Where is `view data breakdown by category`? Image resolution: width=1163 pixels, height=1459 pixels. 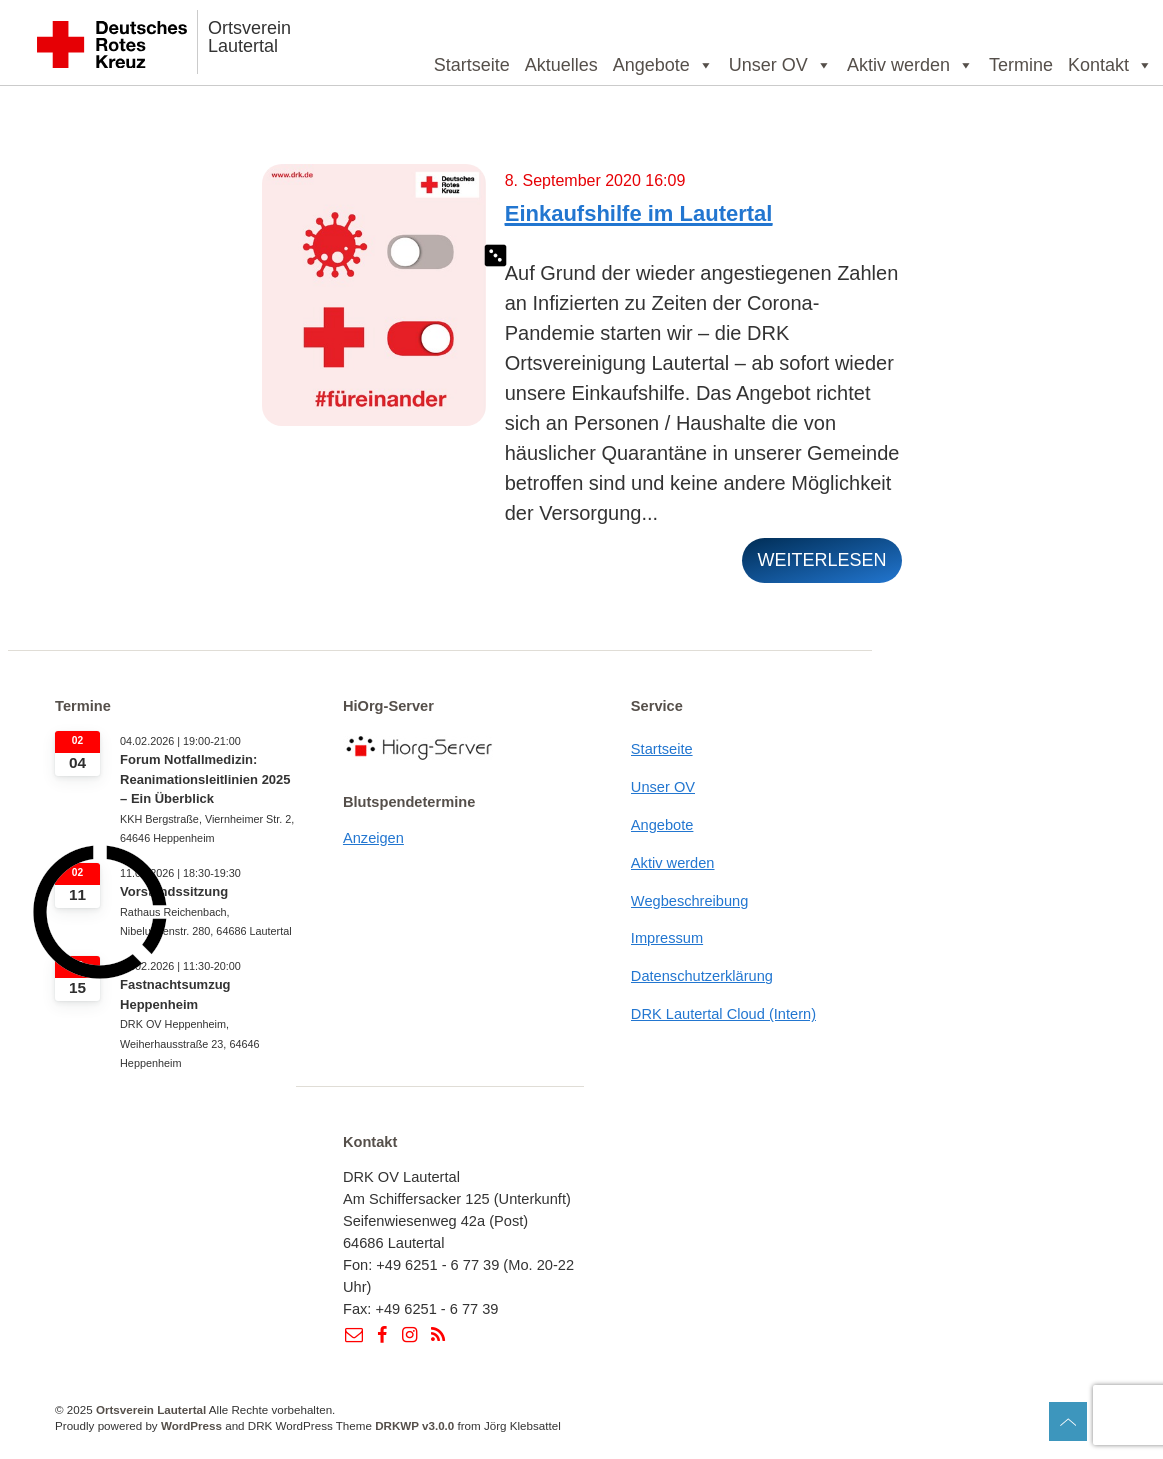 view data breakdown by category is located at coordinates (100, 912).